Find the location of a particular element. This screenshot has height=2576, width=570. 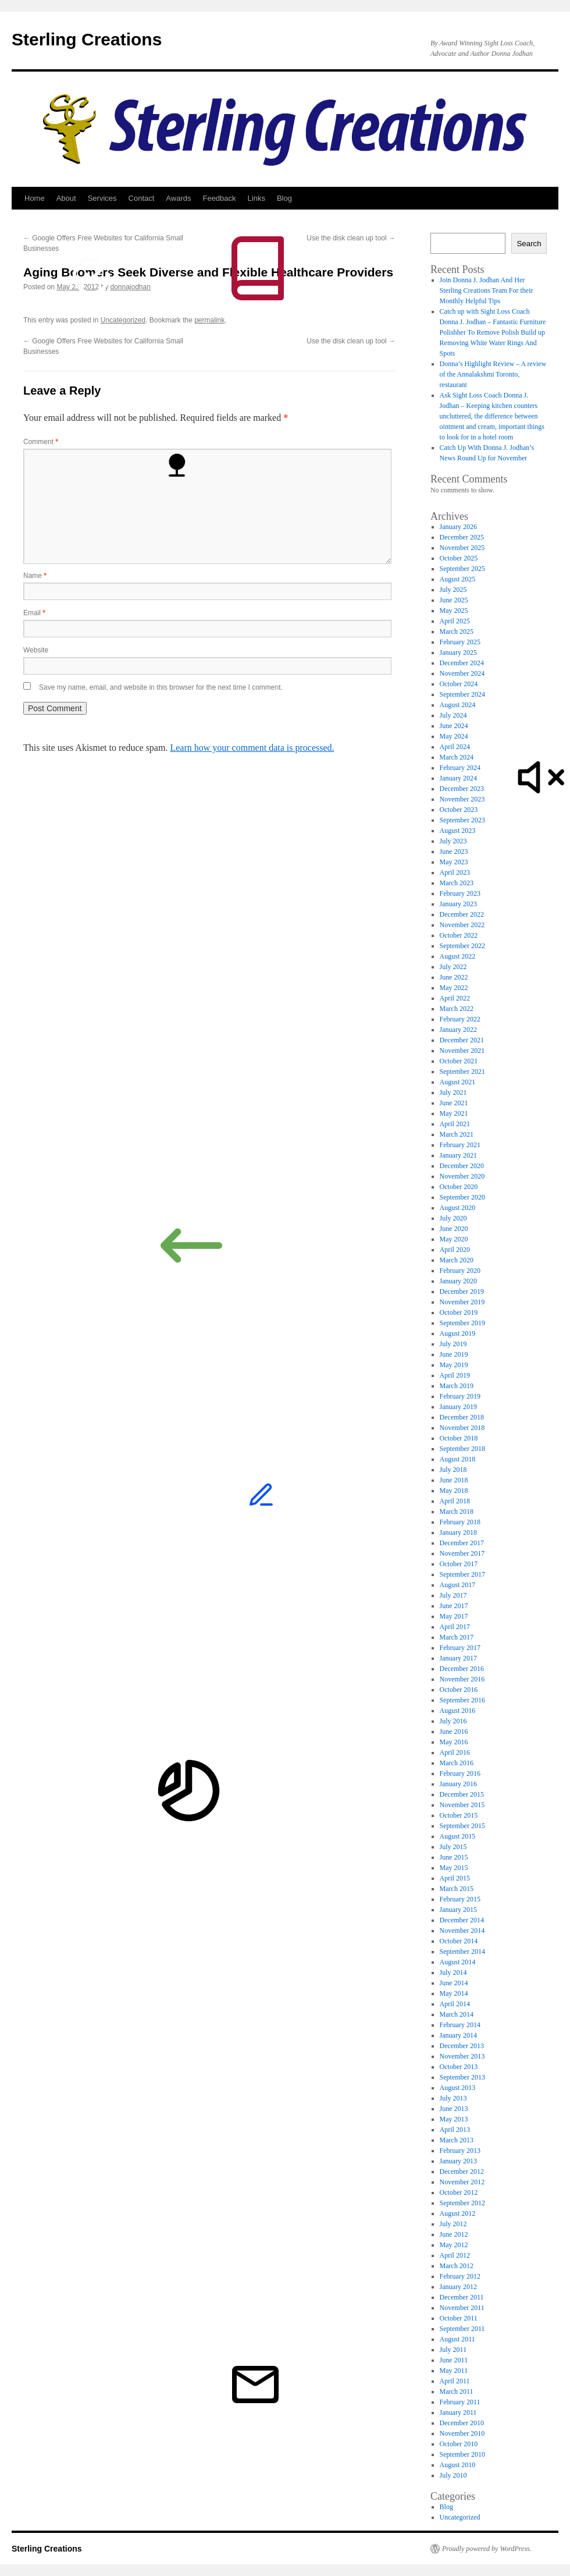

view a segment of analytics data is located at coordinates (188, 1790).